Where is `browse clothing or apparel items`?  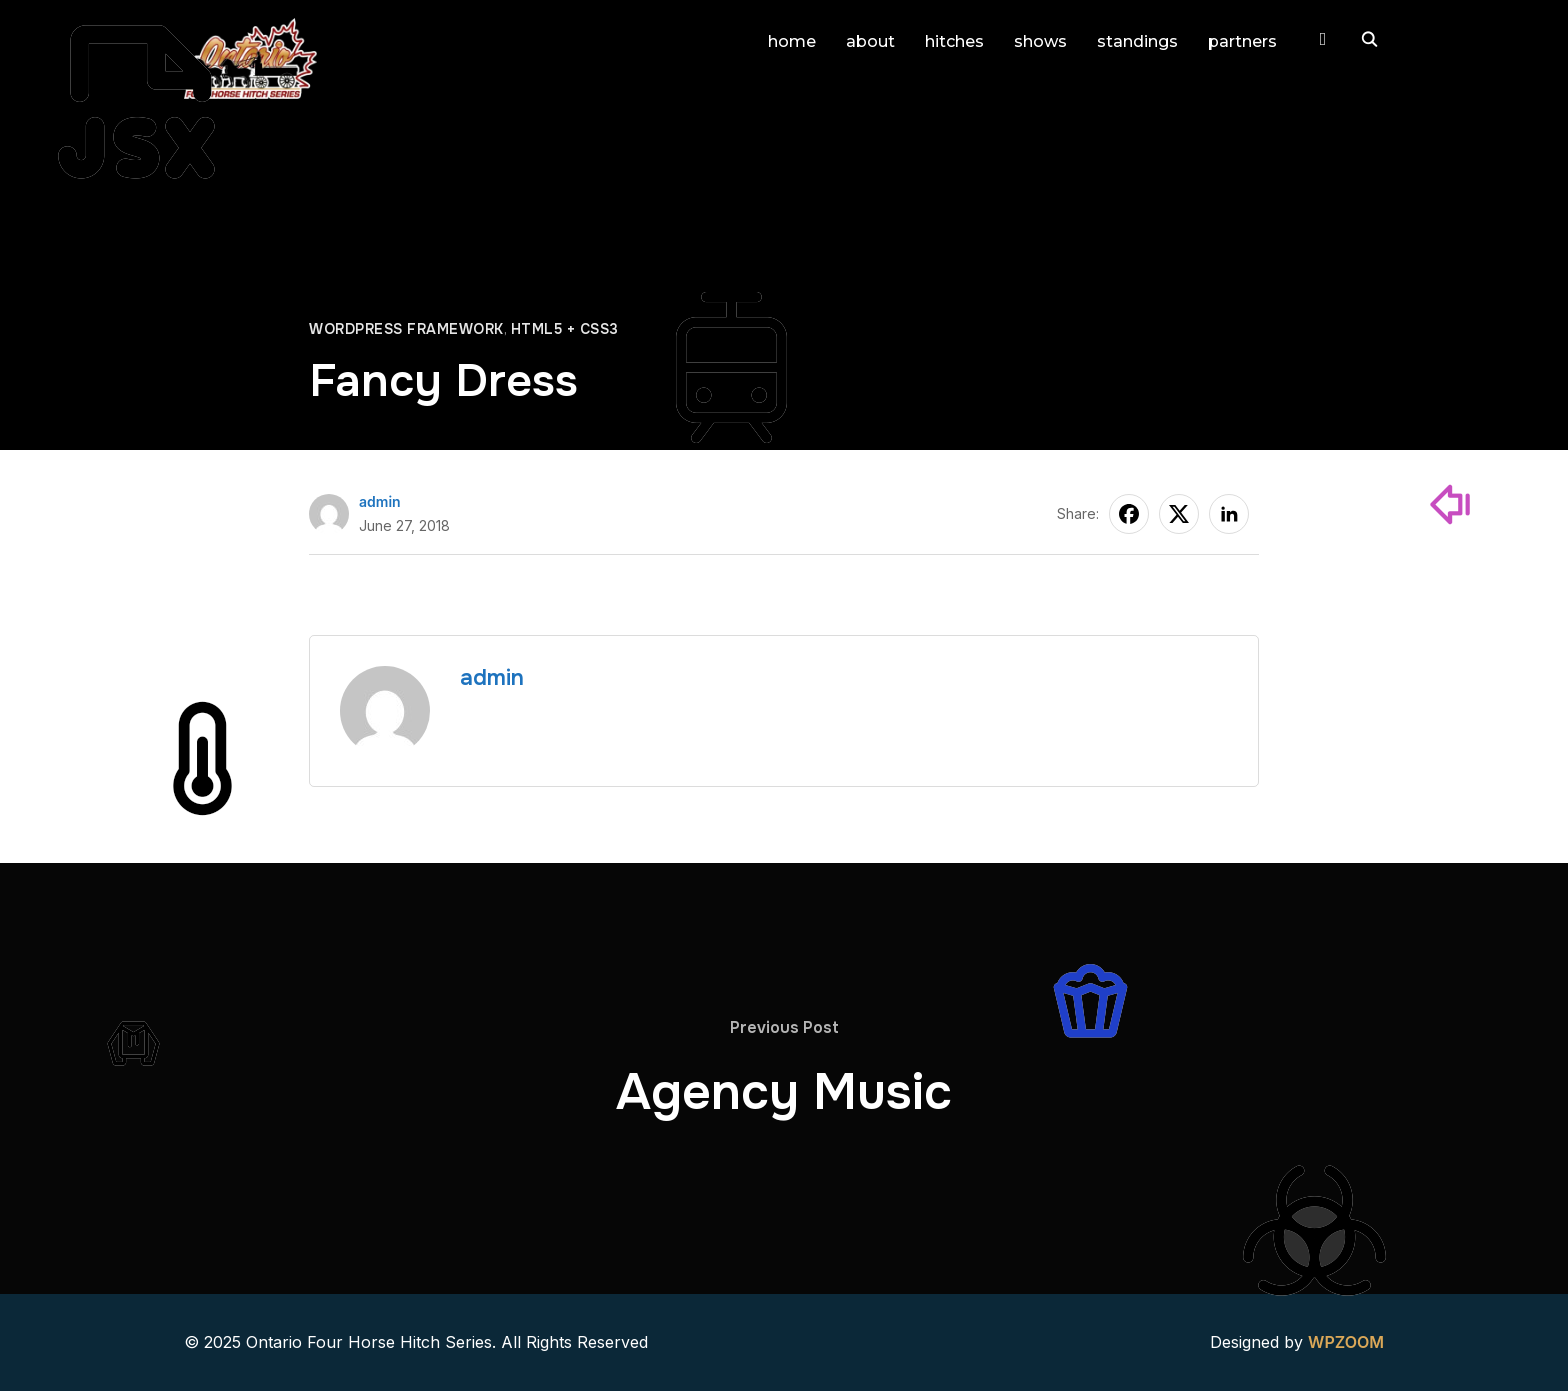 browse clothing or apparel items is located at coordinates (133, 1043).